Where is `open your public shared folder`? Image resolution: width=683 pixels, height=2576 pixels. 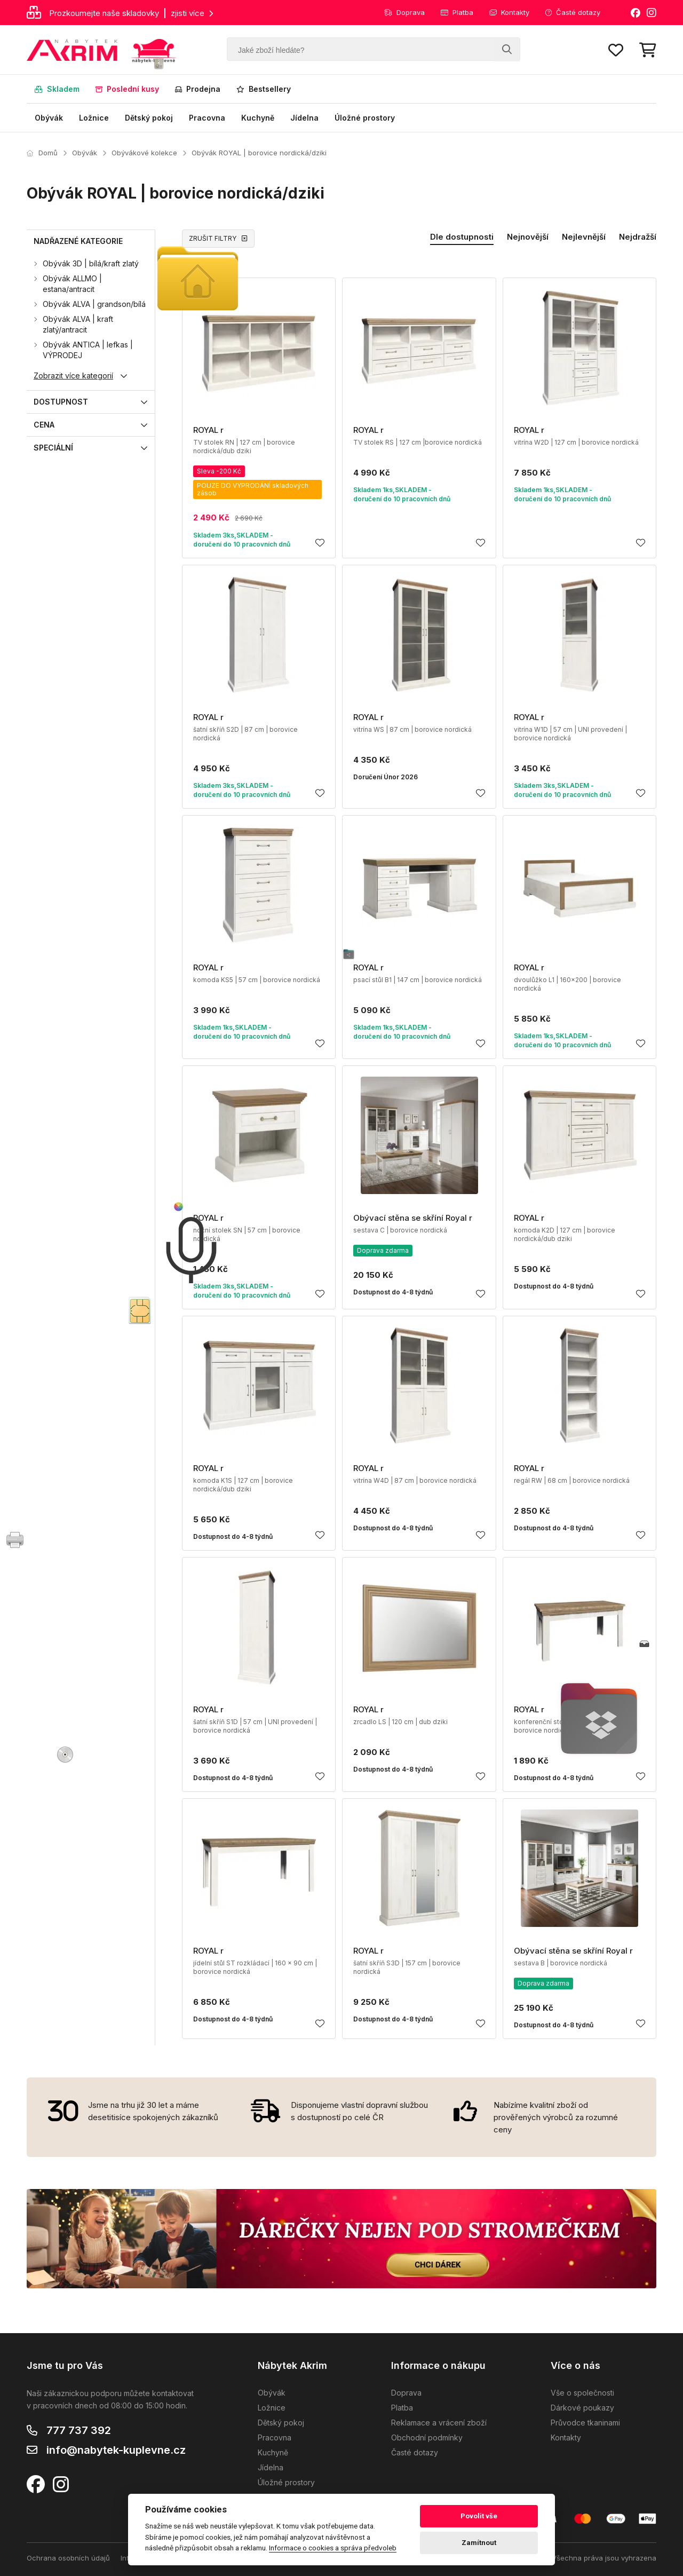
open your public shared folder is located at coordinates (348, 954).